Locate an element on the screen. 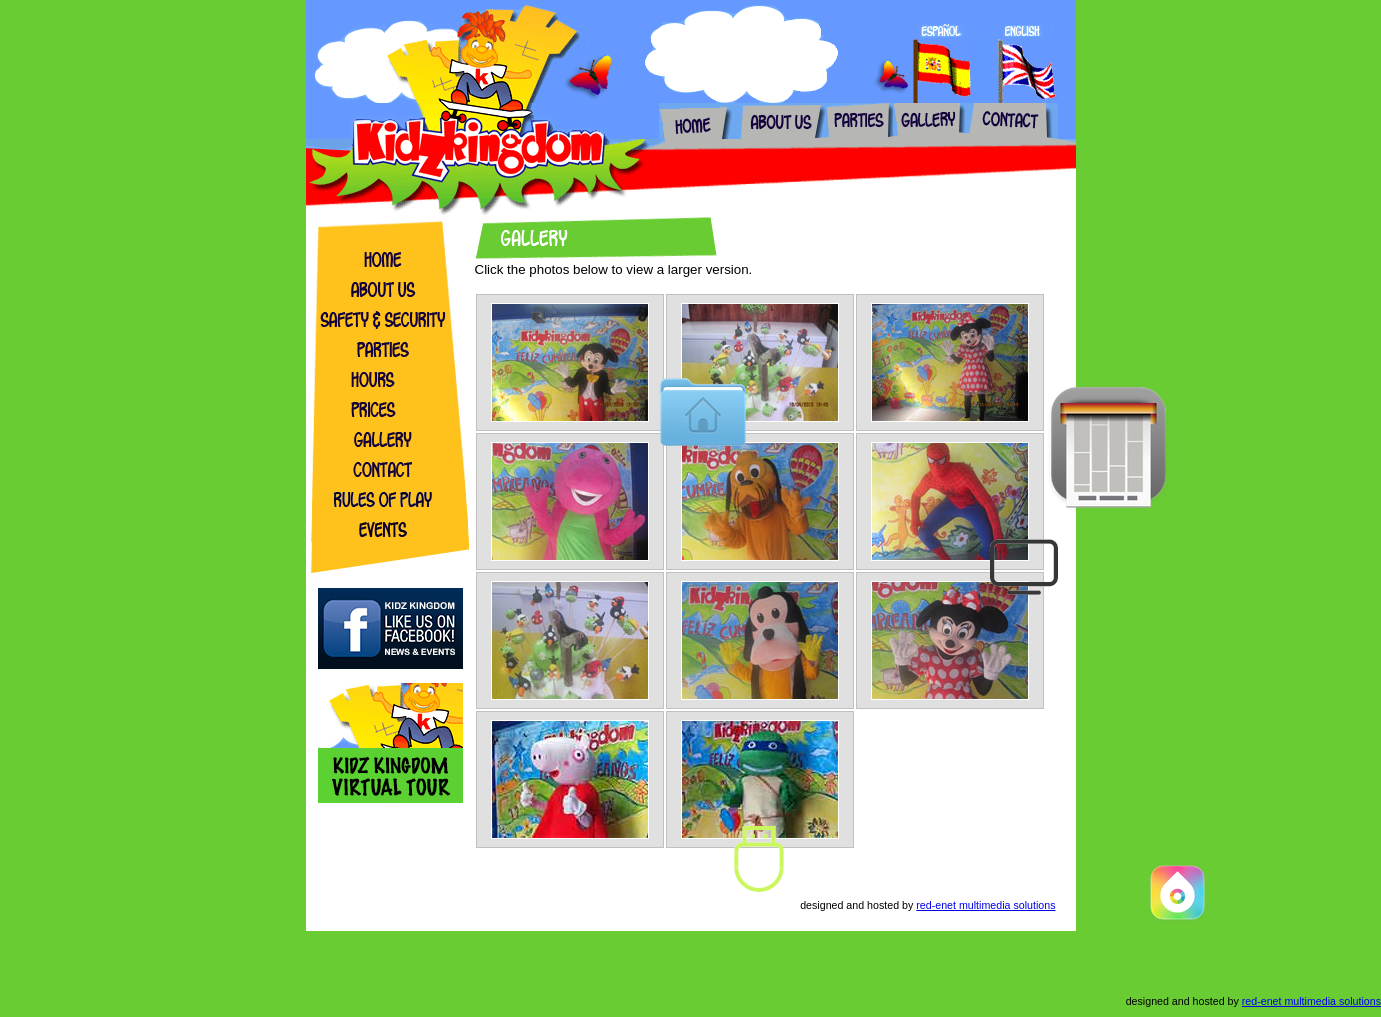  open your home folder is located at coordinates (703, 412).